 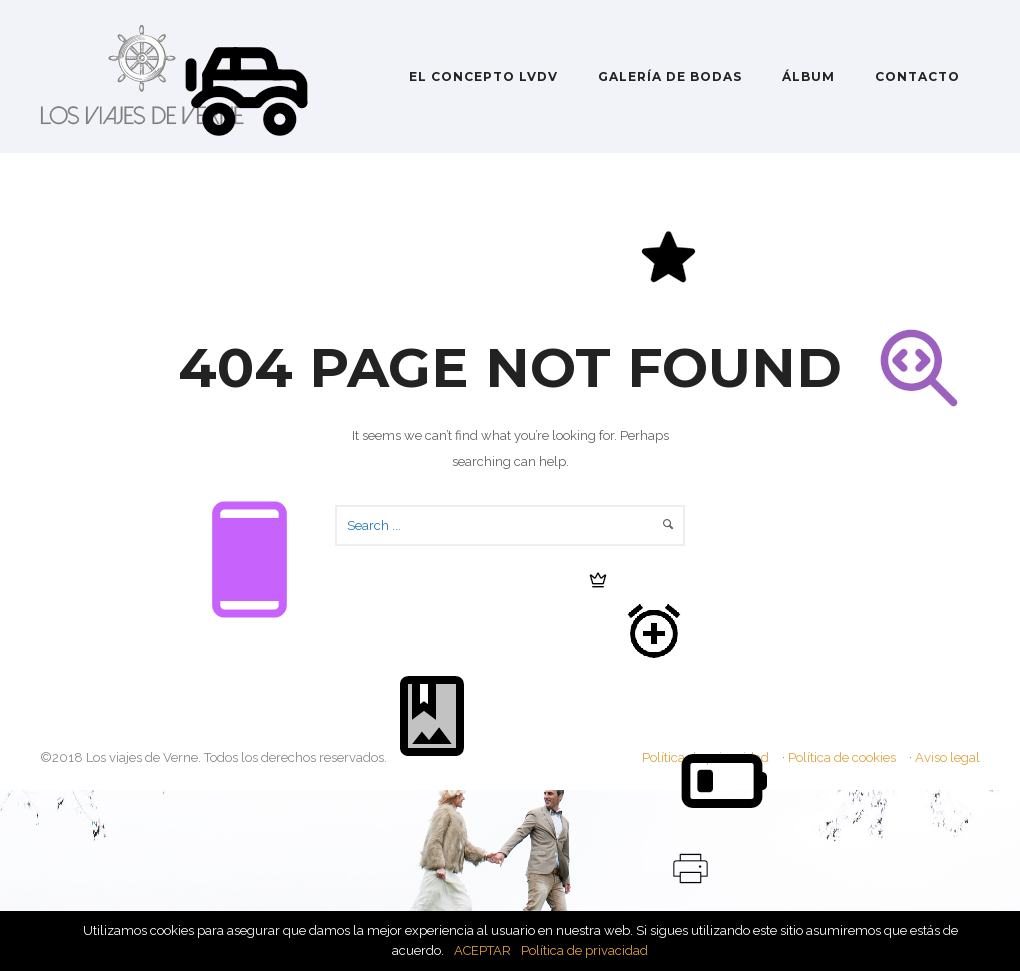 What do you see at coordinates (432, 716) in the screenshot?
I see `access your photo album` at bounding box center [432, 716].